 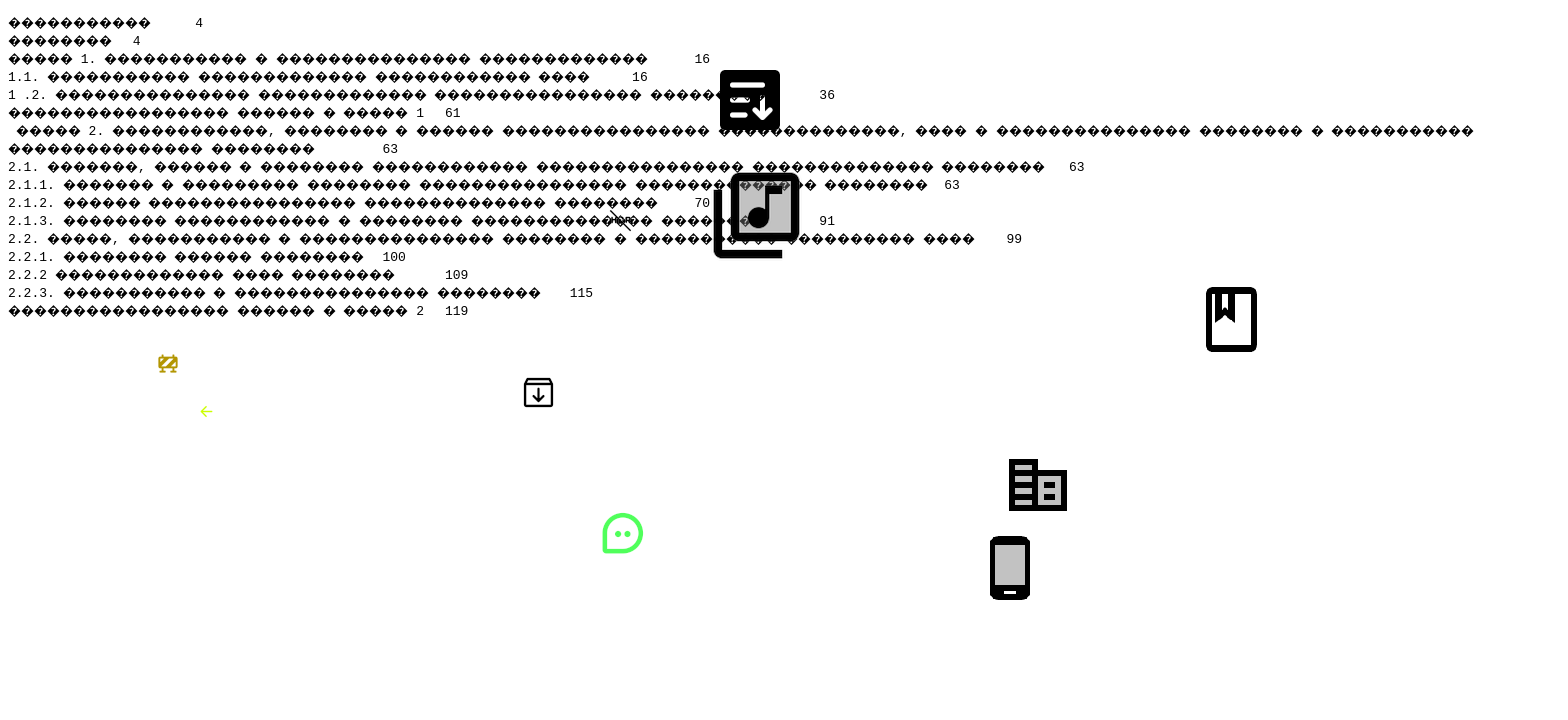 I want to click on download to storage or archive, so click(x=538, y=392).